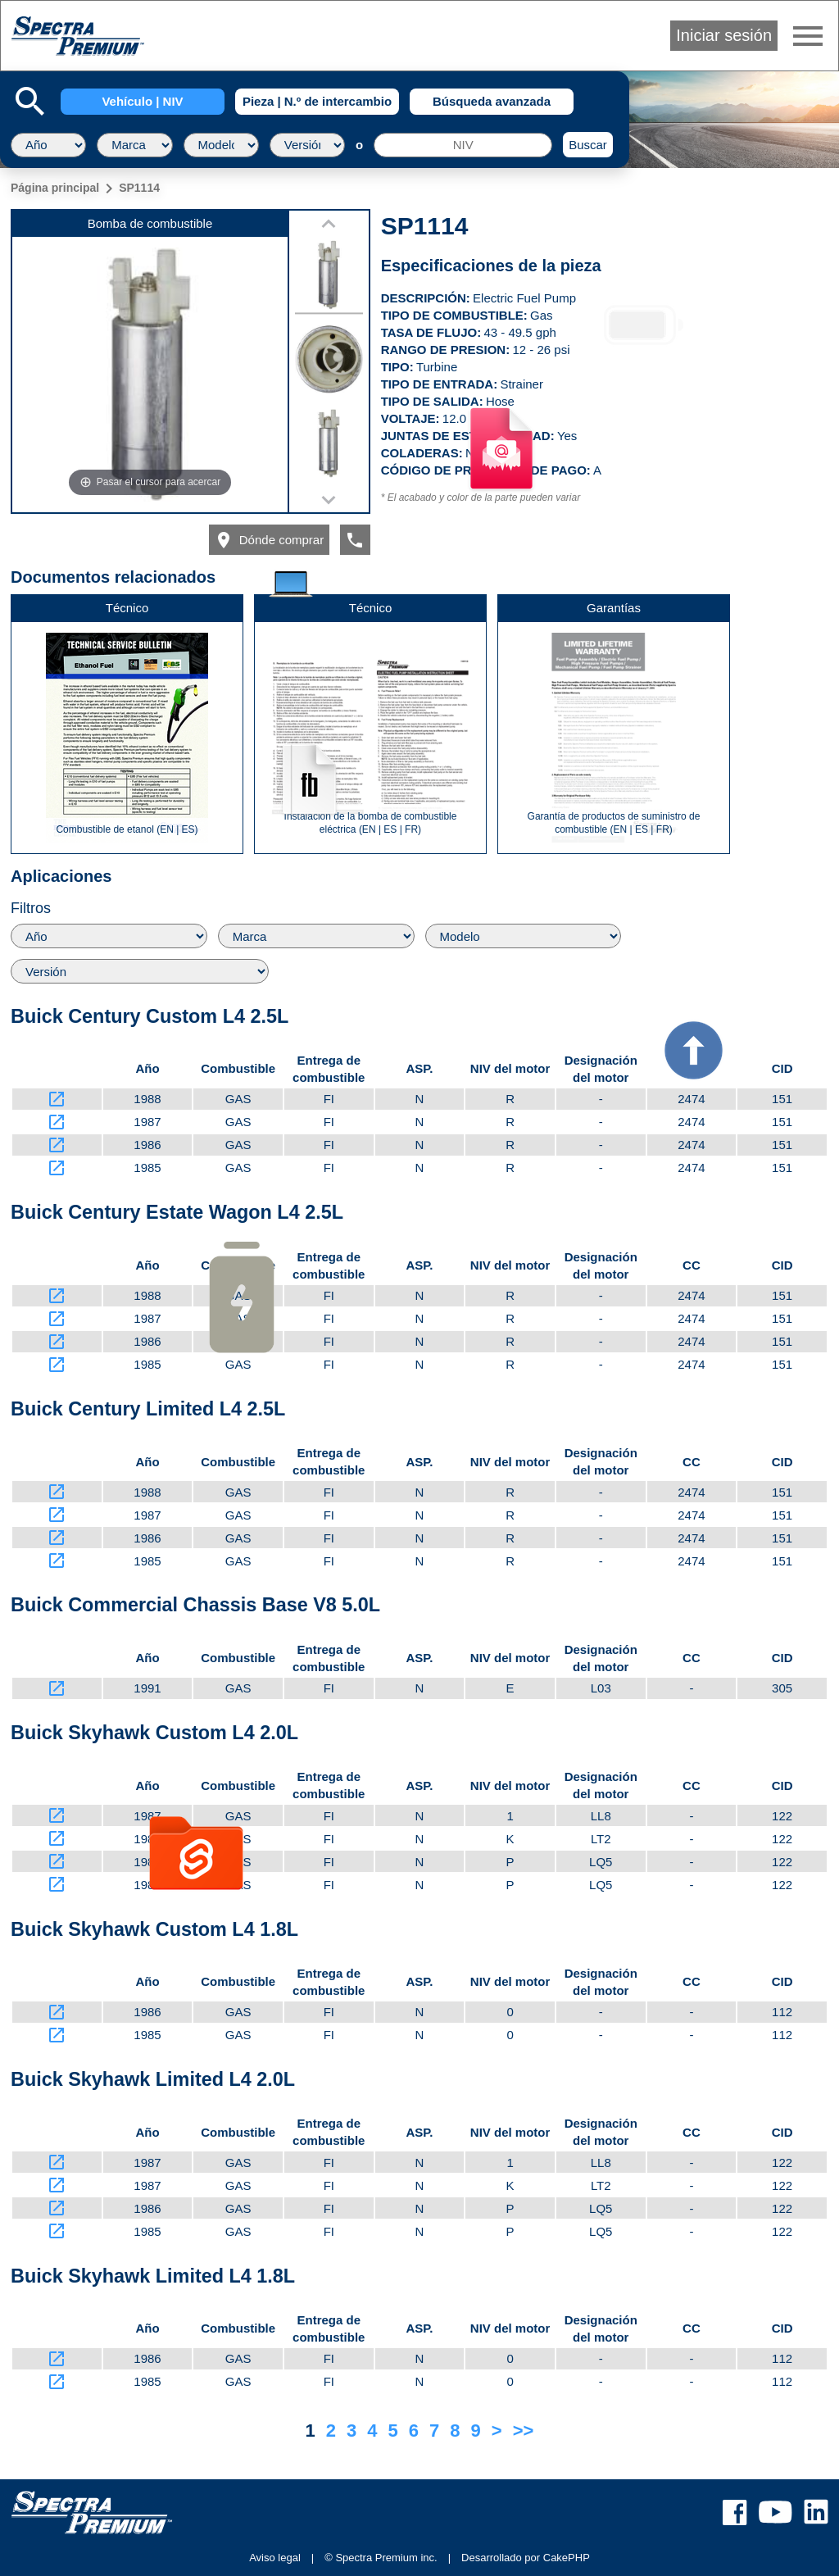 The image size is (839, 2576). What do you see at coordinates (501, 450) in the screenshot?
I see `a partially downloaded or incomplete email message file` at bounding box center [501, 450].